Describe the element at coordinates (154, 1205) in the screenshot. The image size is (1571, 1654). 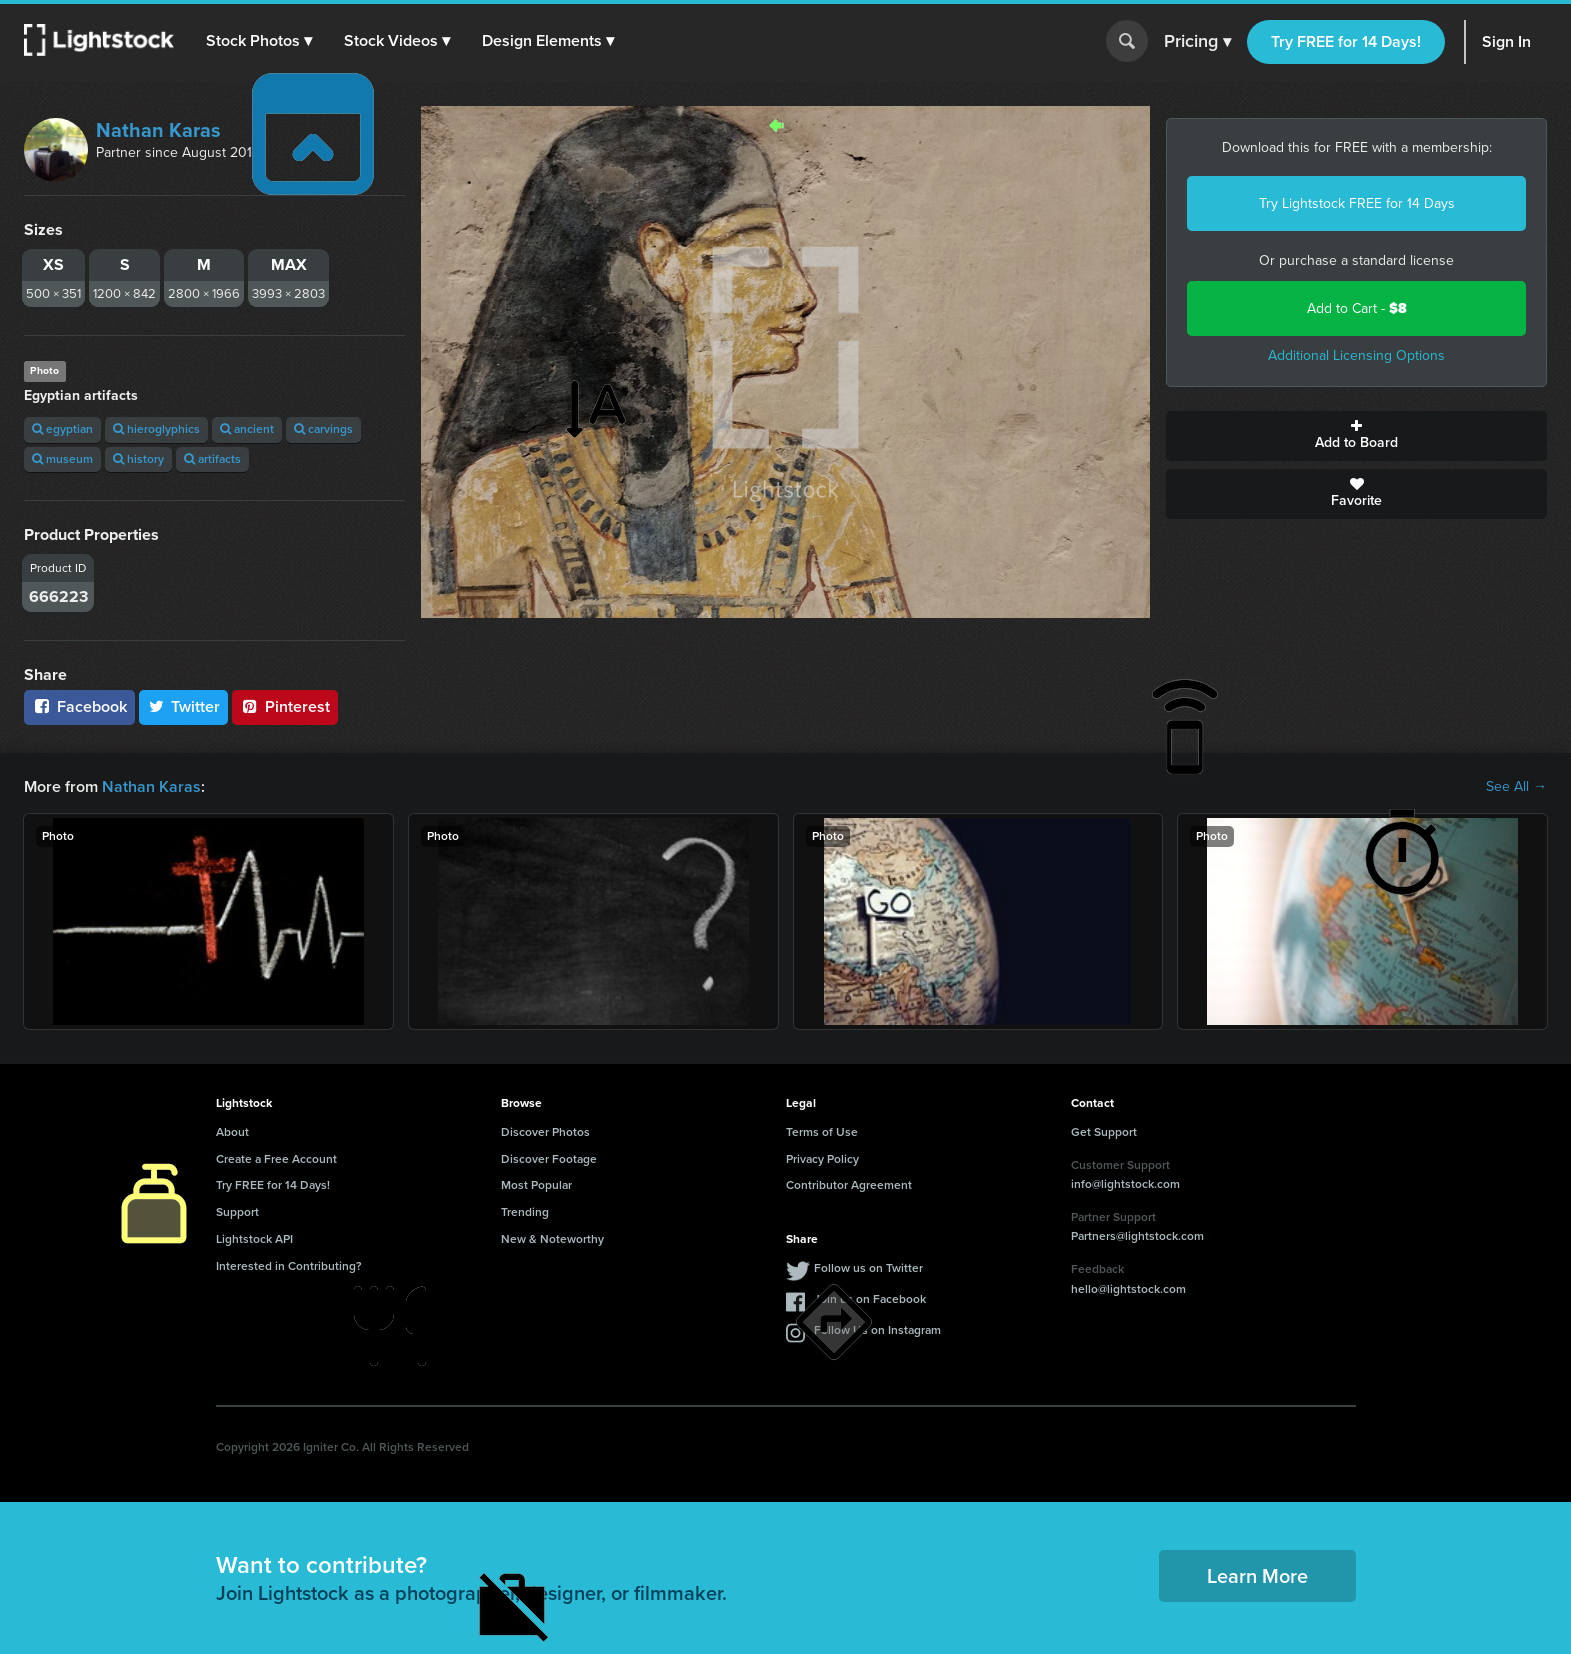
I see `access hygiene or handwashing reminders` at that location.